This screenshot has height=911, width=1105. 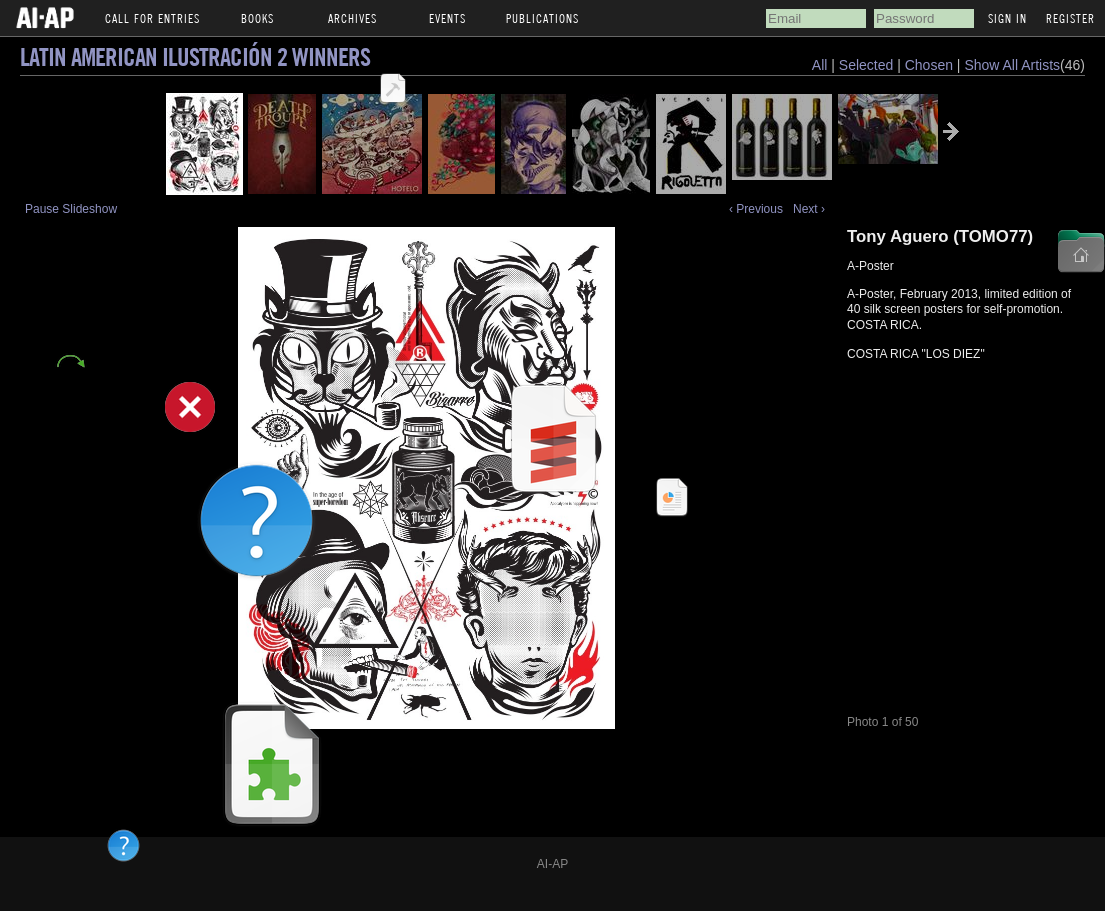 I want to click on open your home folder, so click(x=1081, y=251).